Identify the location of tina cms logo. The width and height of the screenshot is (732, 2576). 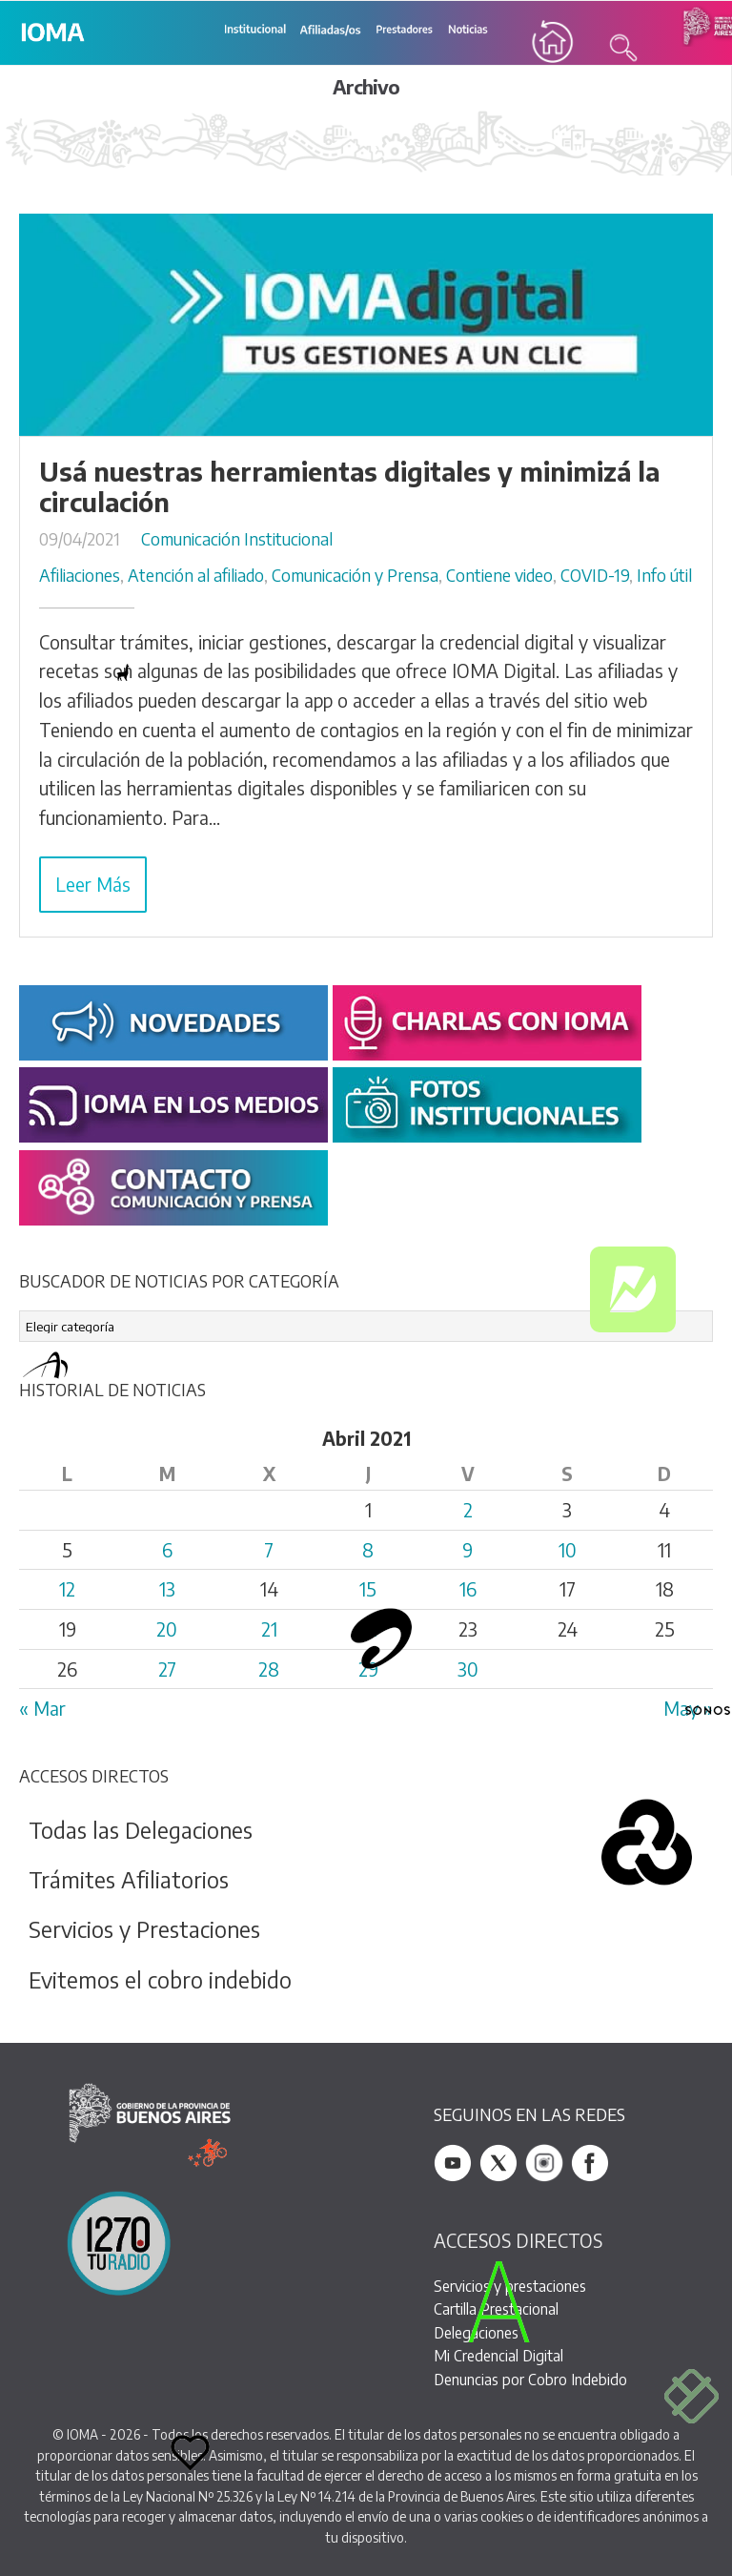
(123, 672).